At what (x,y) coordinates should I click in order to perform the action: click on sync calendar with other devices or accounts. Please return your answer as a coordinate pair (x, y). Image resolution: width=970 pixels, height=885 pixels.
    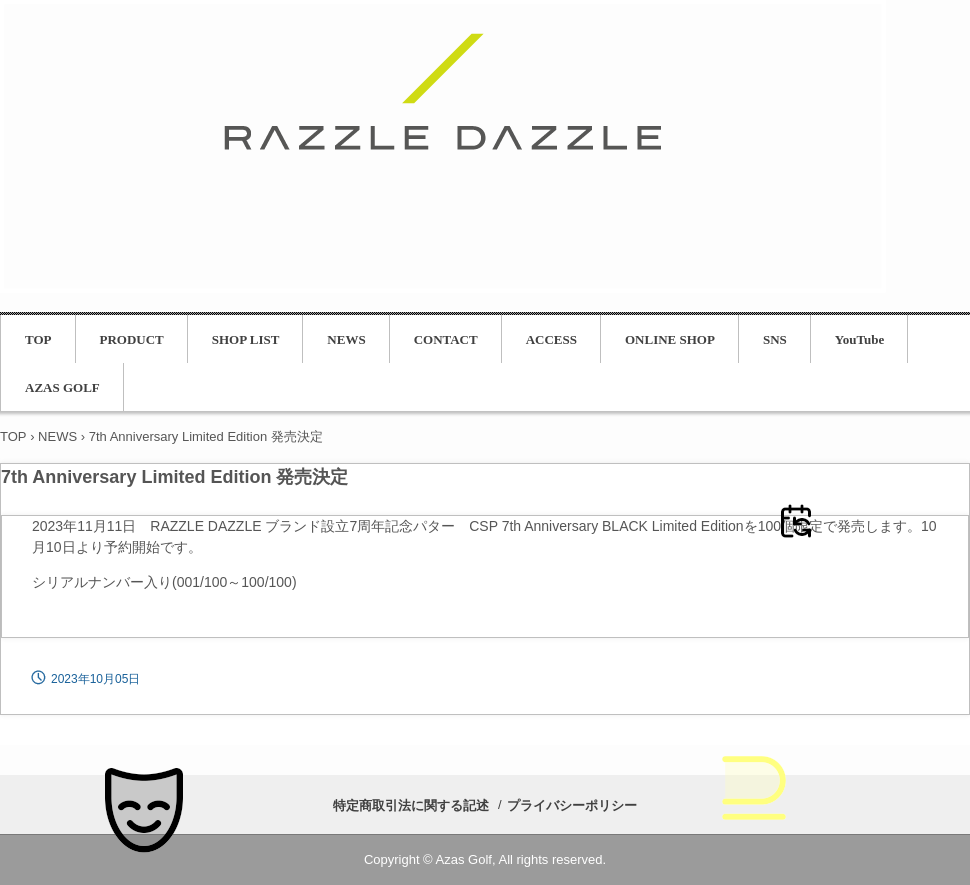
    Looking at the image, I should click on (796, 521).